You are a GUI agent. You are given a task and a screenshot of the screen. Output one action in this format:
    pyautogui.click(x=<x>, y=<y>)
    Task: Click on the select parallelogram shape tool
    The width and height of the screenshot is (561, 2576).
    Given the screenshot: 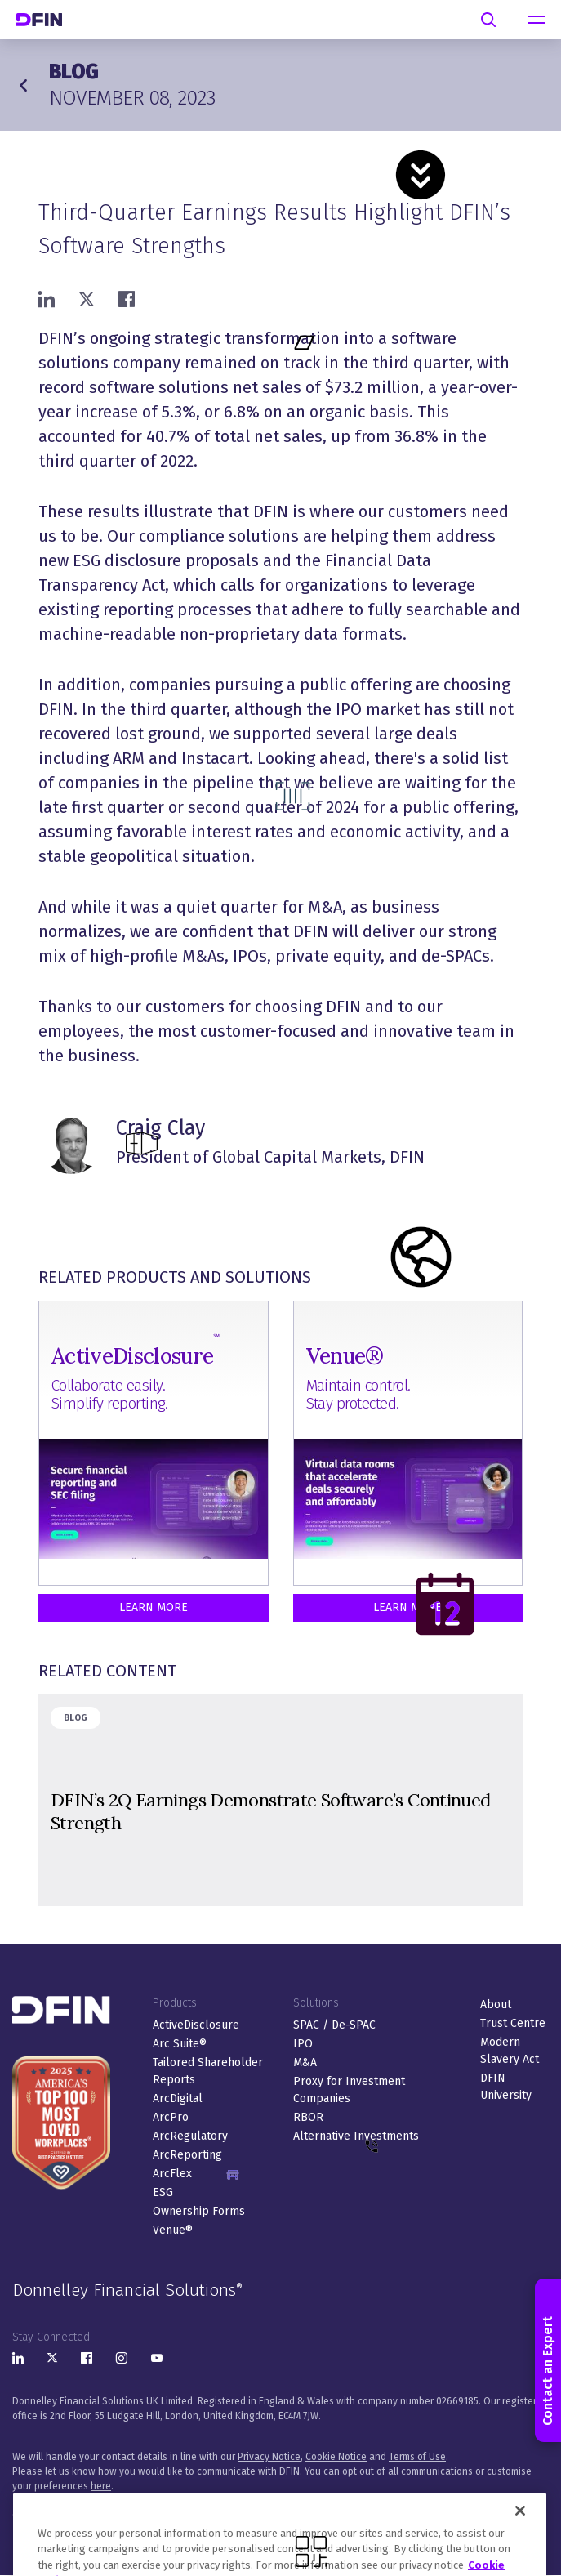 What is the action you would take?
    pyautogui.click(x=304, y=342)
    